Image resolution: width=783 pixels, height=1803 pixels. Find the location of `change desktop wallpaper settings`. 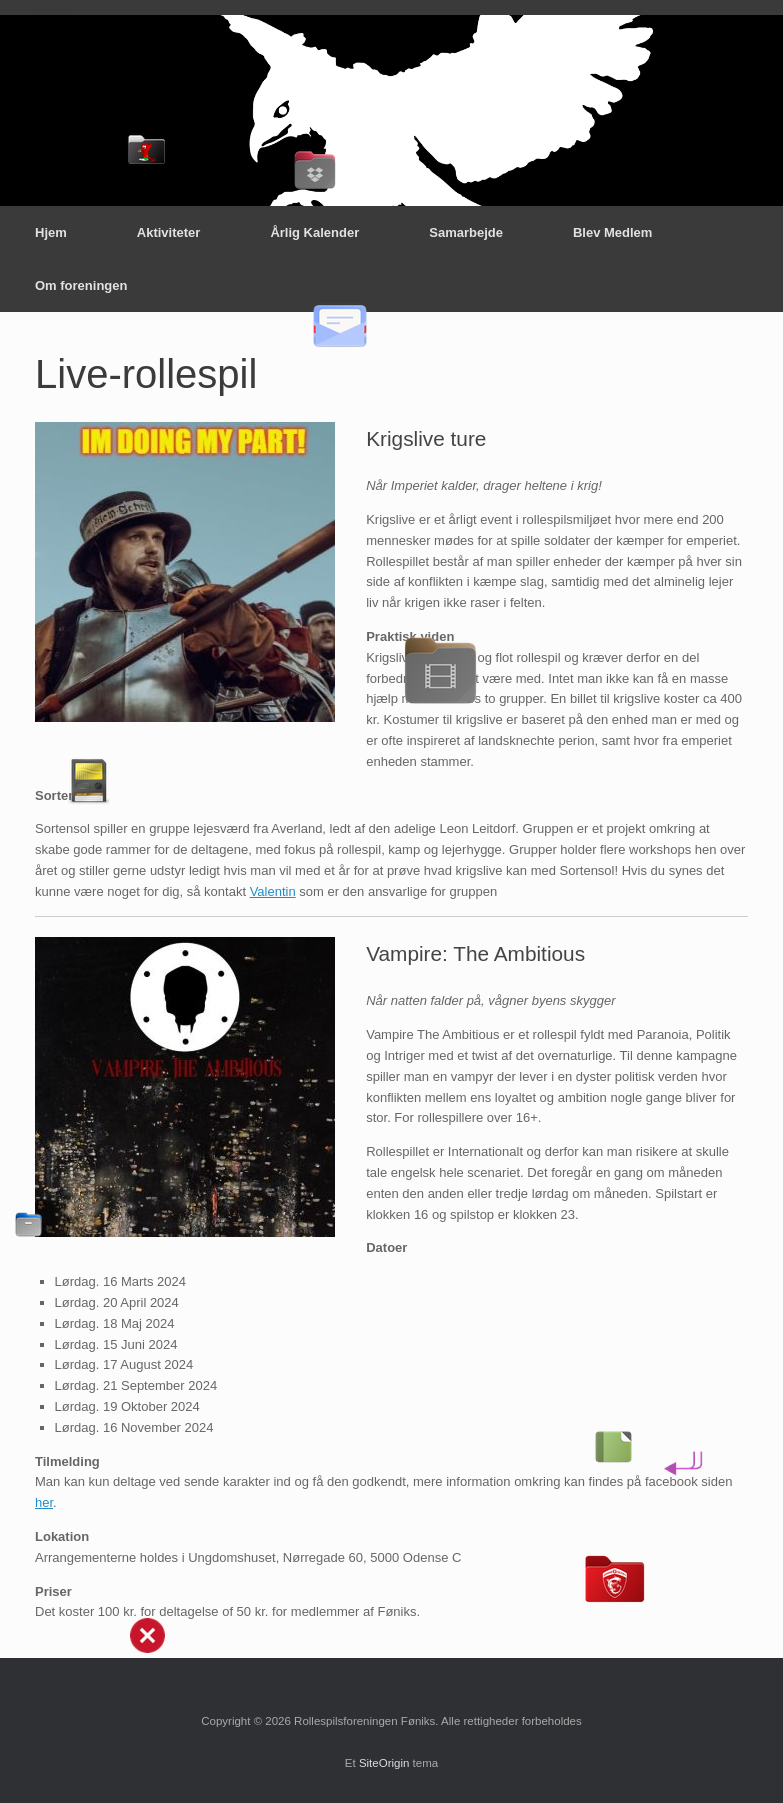

change desktop wallpaper settings is located at coordinates (613, 1445).